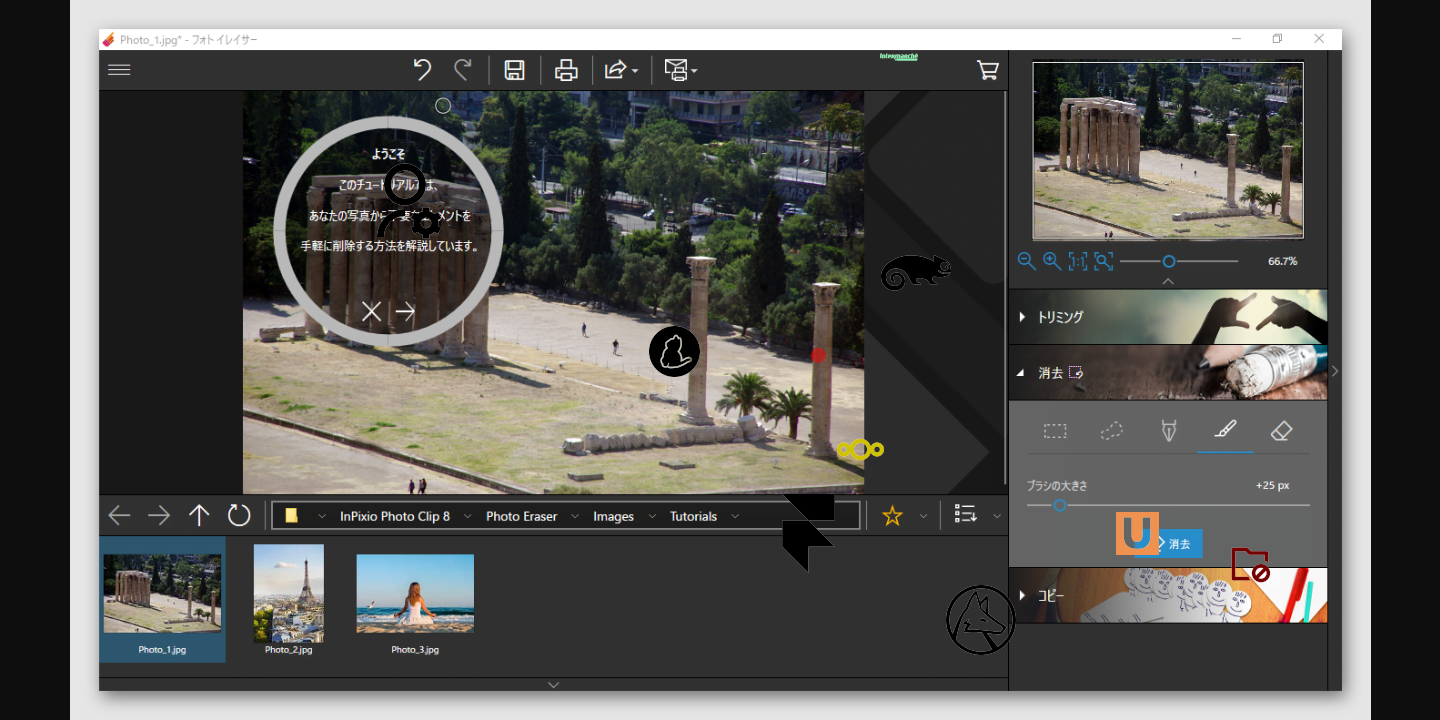 Image resolution: width=1440 pixels, height=720 pixels. What do you see at coordinates (981, 620) in the screenshot?
I see `open Wolfram Language application` at bounding box center [981, 620].